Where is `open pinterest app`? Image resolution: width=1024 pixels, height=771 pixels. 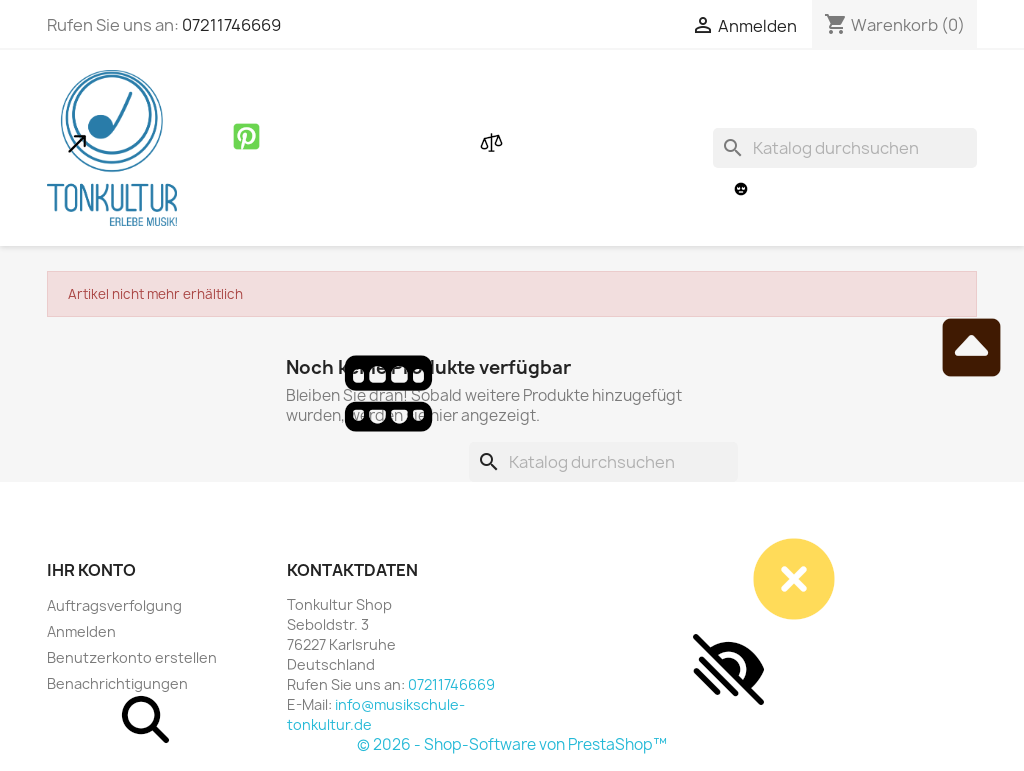
open pinterest app is located at coordinates (246, 136).